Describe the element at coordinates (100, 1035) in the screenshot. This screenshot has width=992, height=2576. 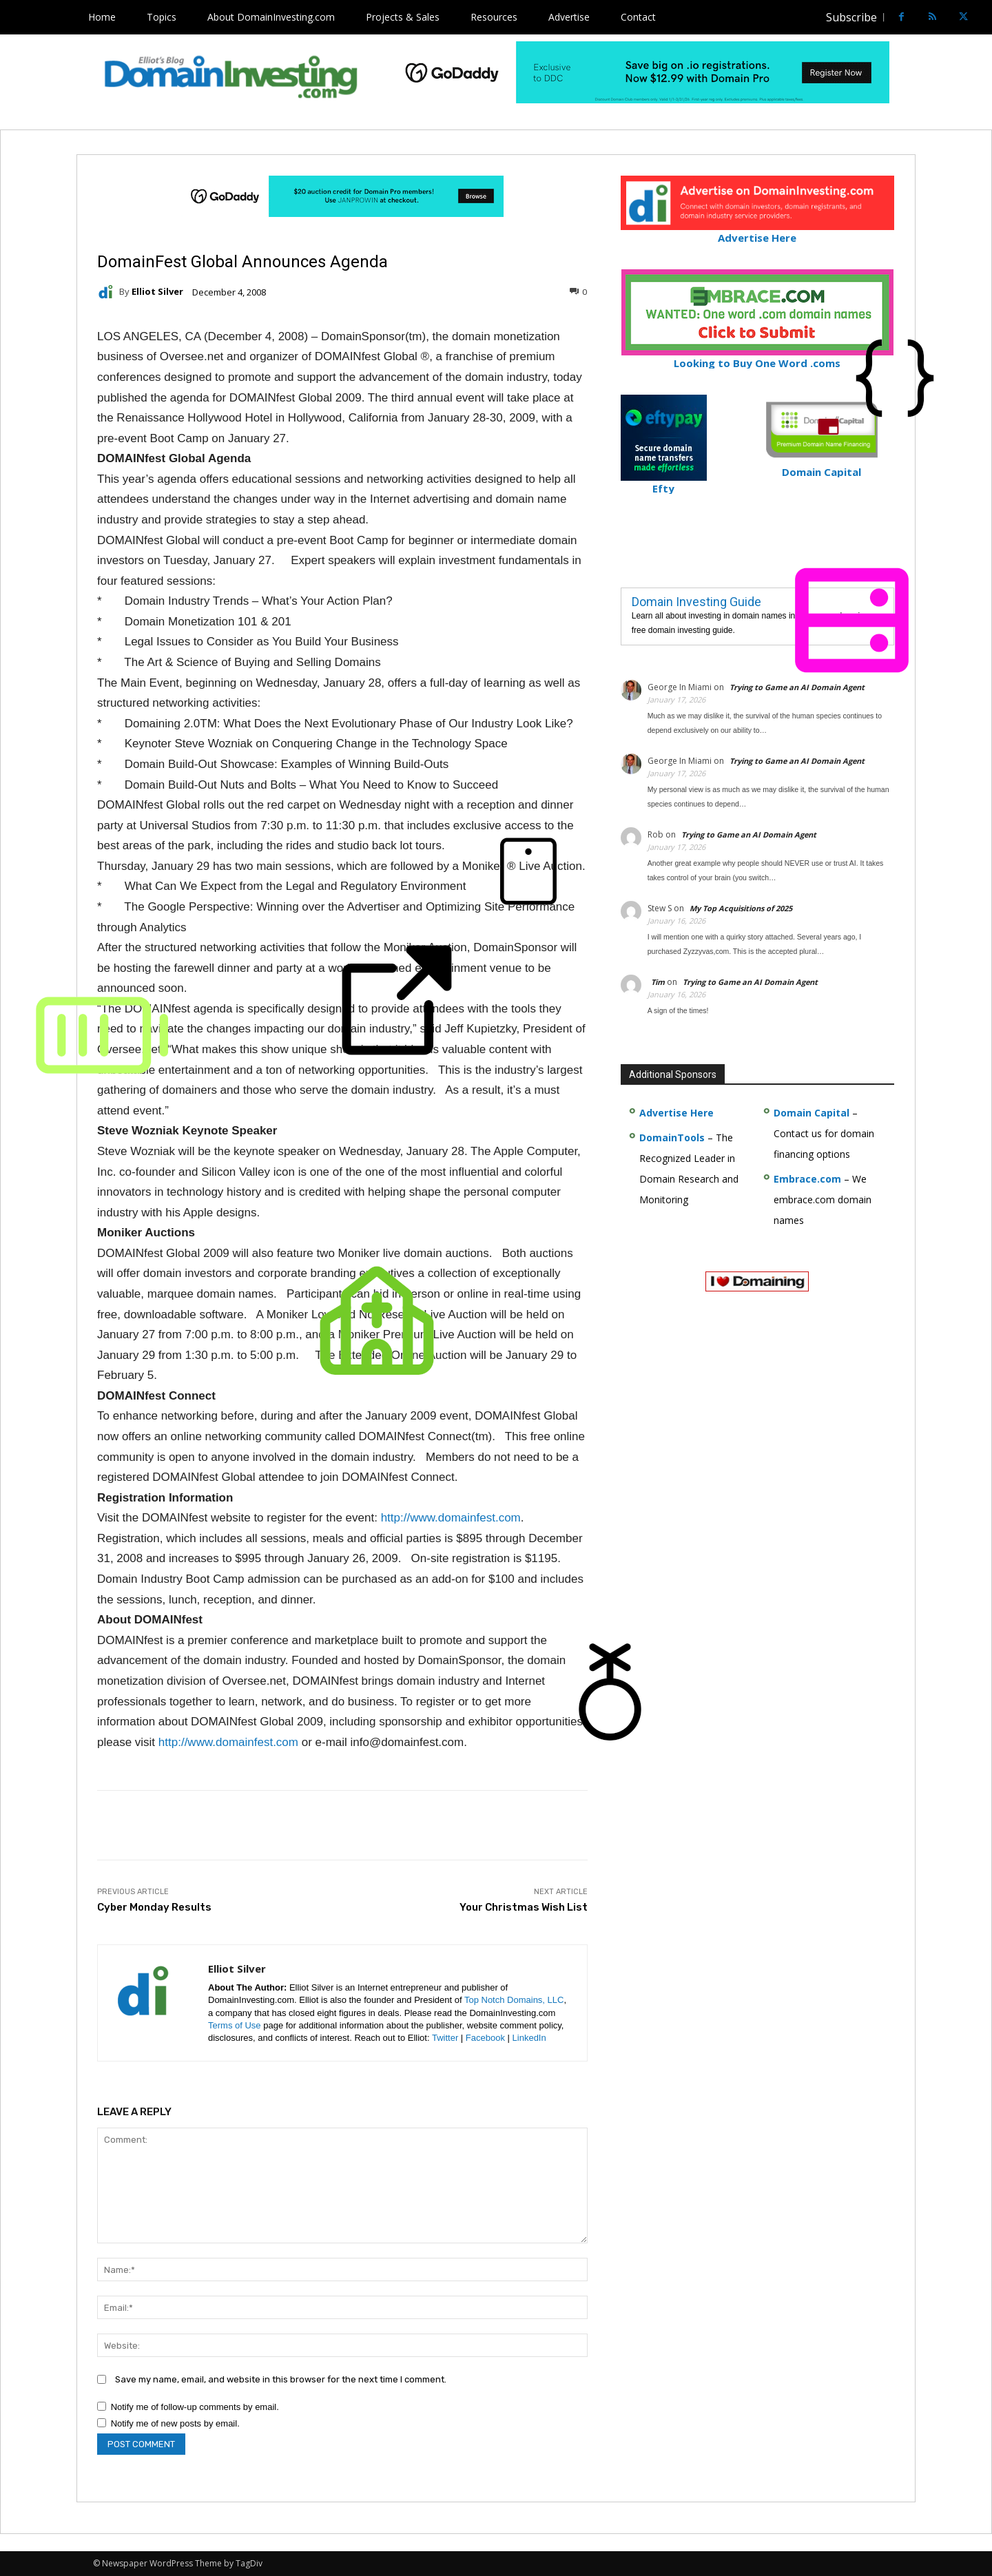
I see `indicates high battery level` at that location.